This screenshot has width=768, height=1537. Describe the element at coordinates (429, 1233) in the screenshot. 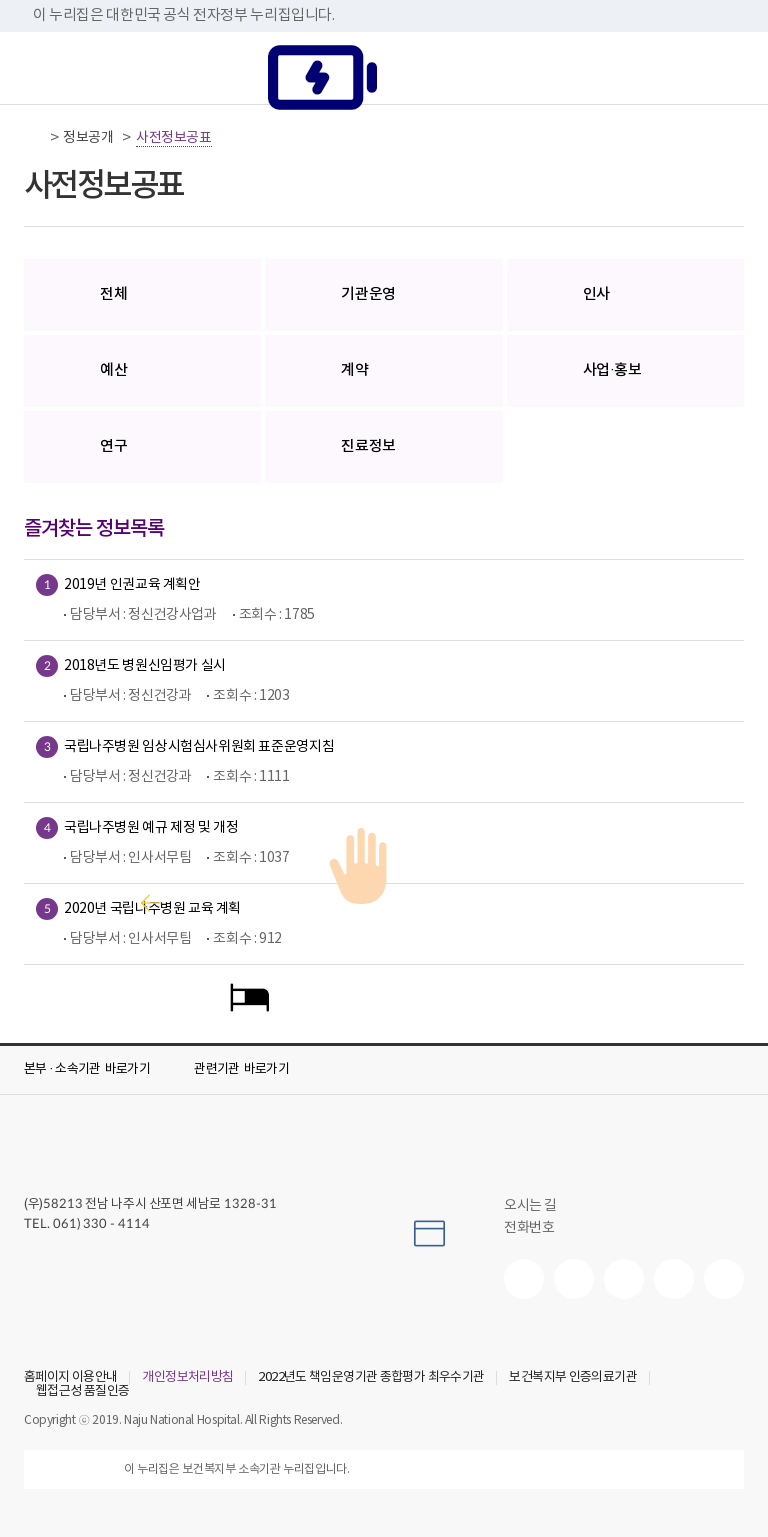

I see `open web browser` at that location.